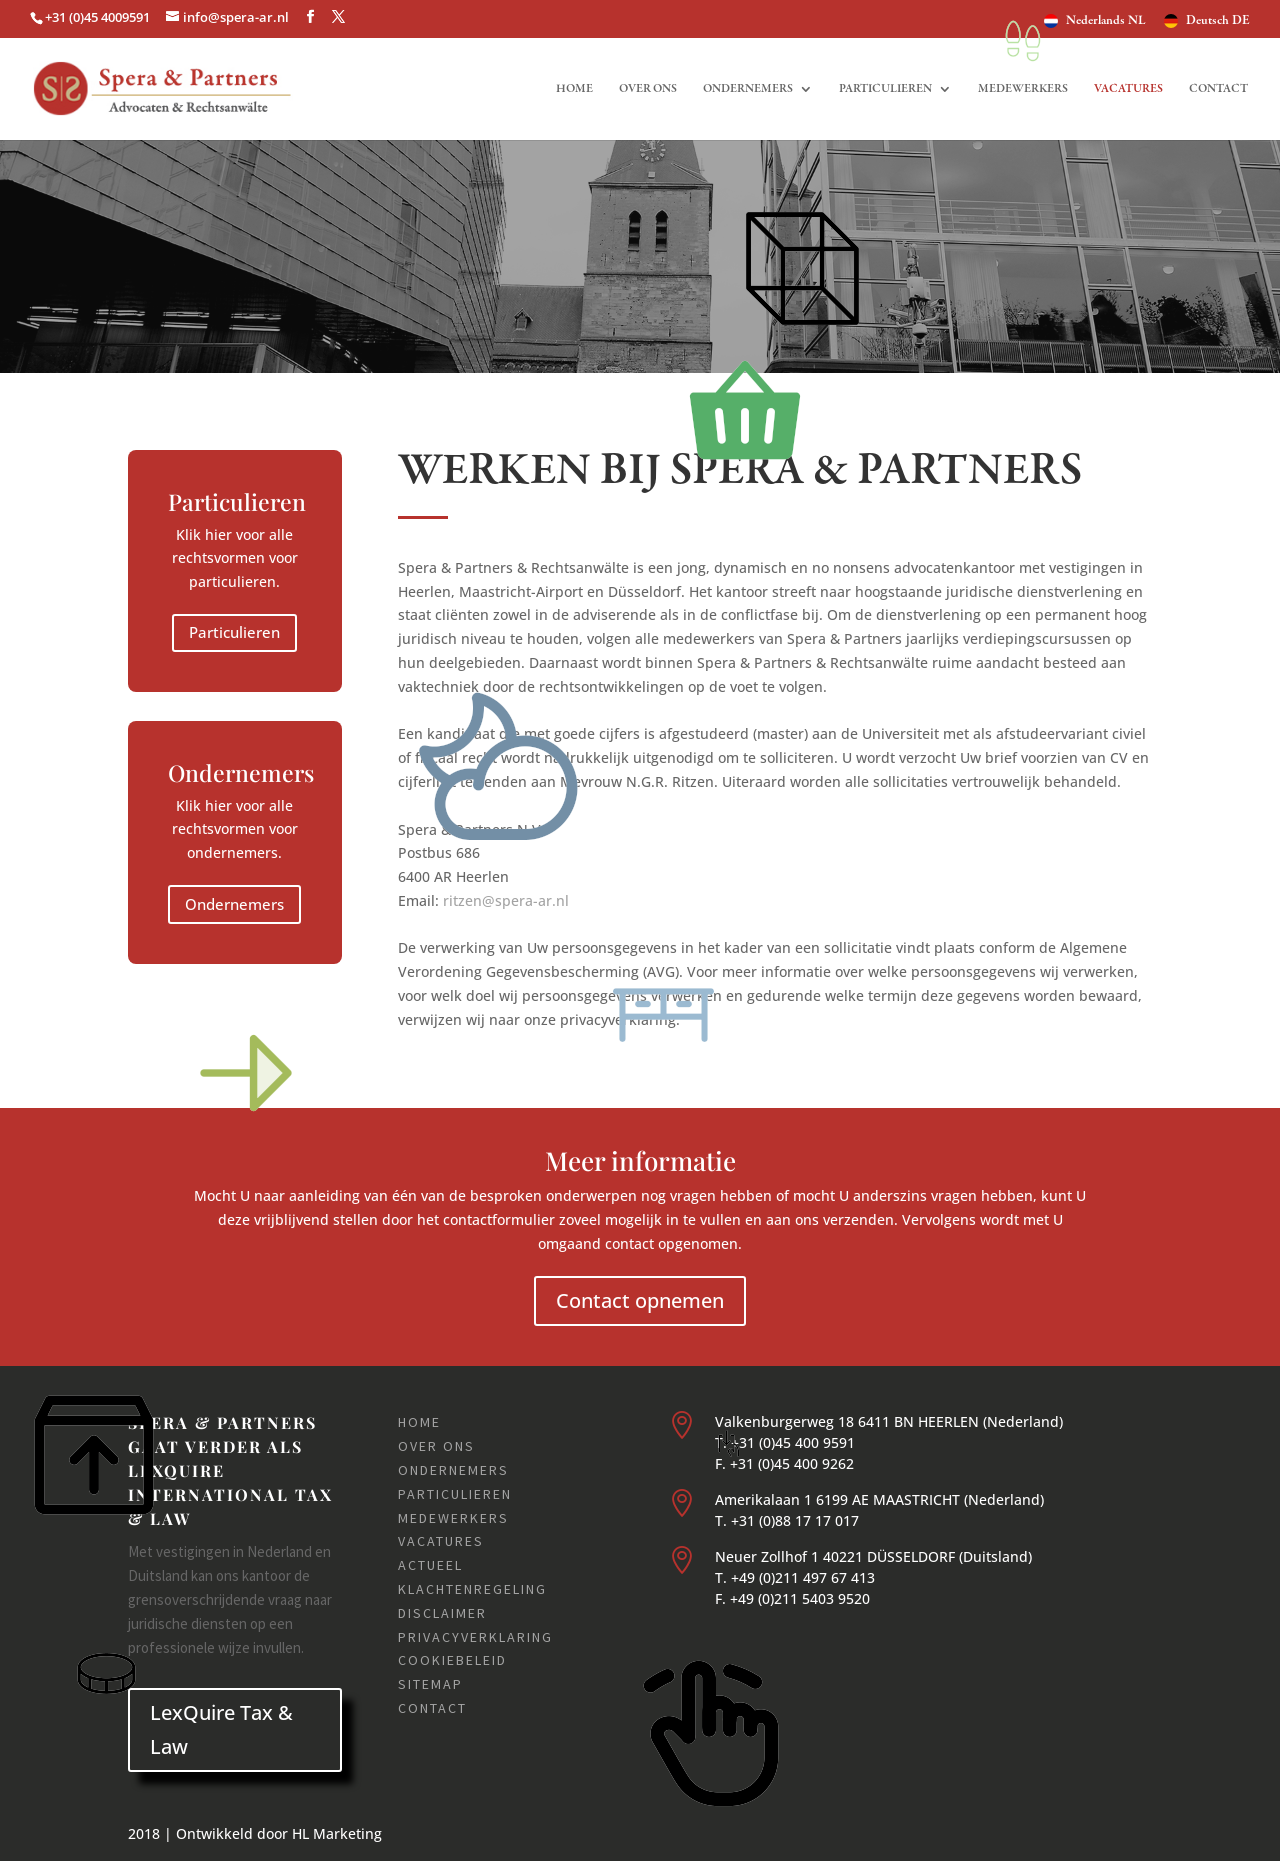 The width and height of the screenshot is (1280, 1861). I want to click on view your coin balance or currency, so click(106, 1673).